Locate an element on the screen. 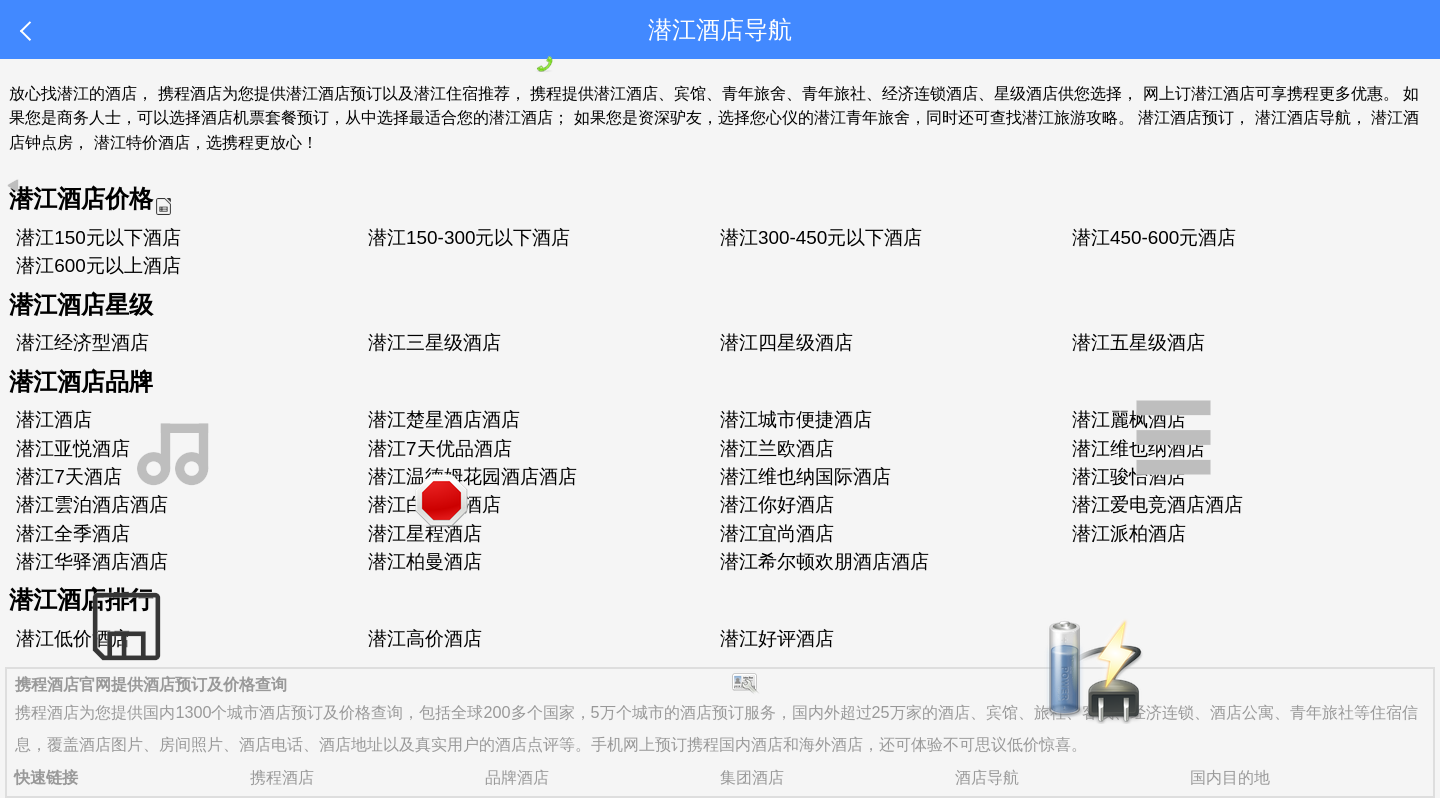 The image size is (1440, 798). start a phone call is located at coordinates (544, 64).